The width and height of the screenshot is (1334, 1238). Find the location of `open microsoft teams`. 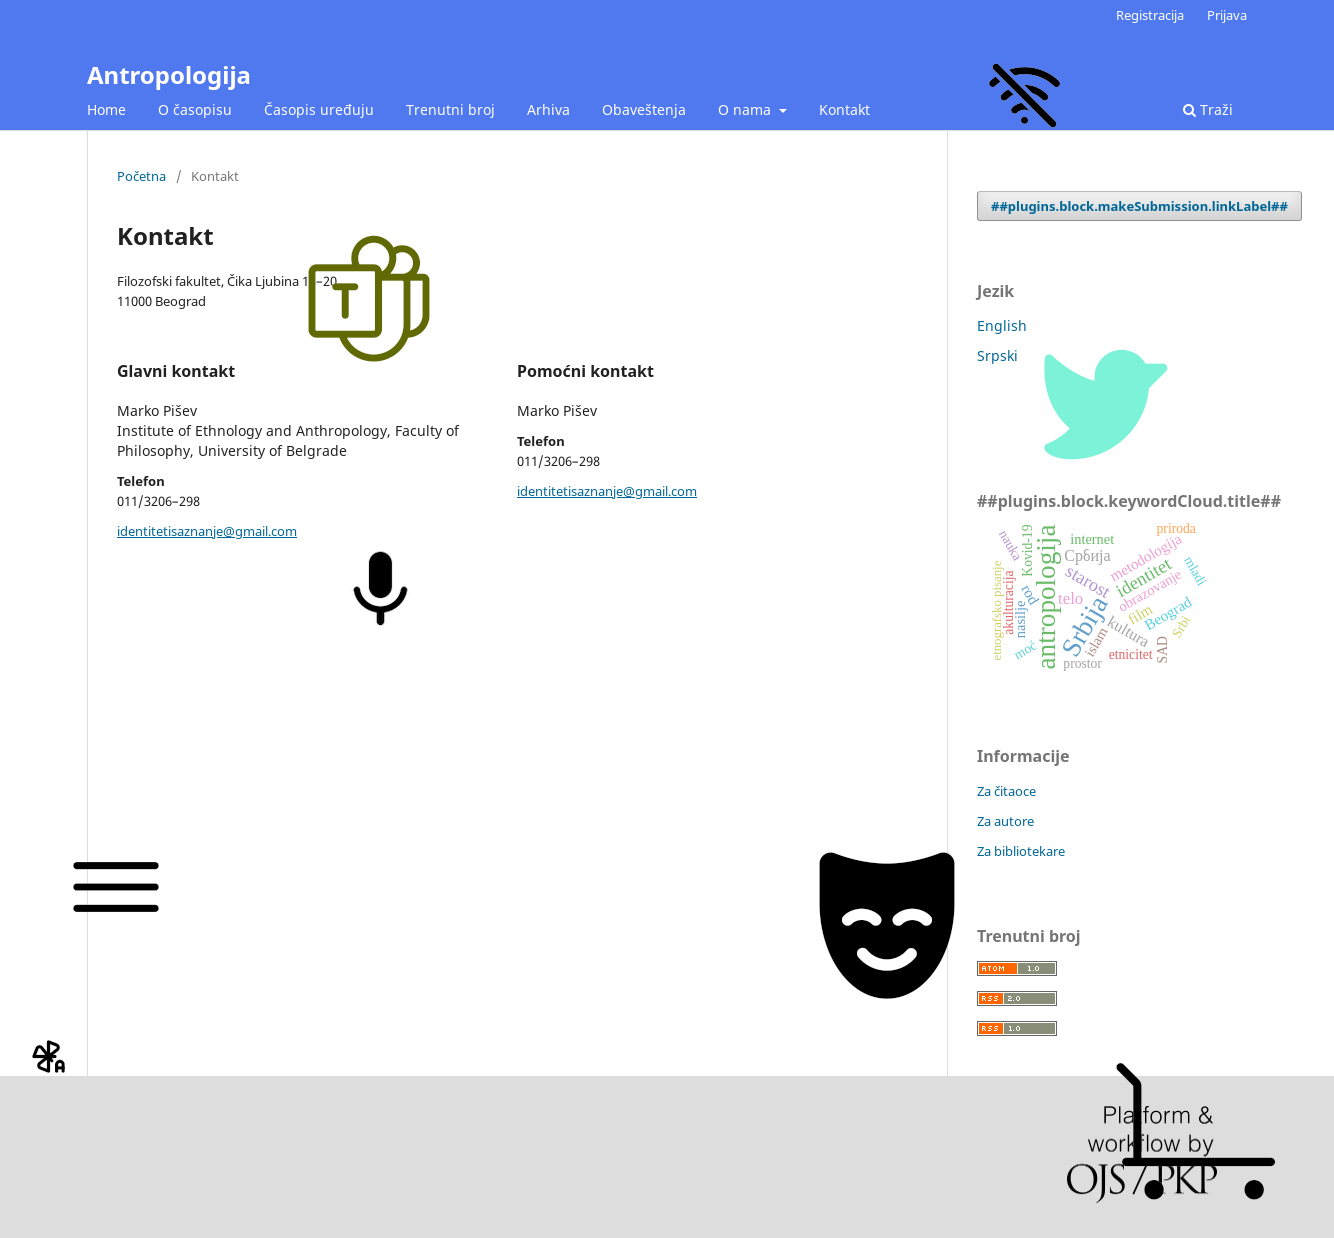

open microsoft teams is located at coordinates (369, 301).